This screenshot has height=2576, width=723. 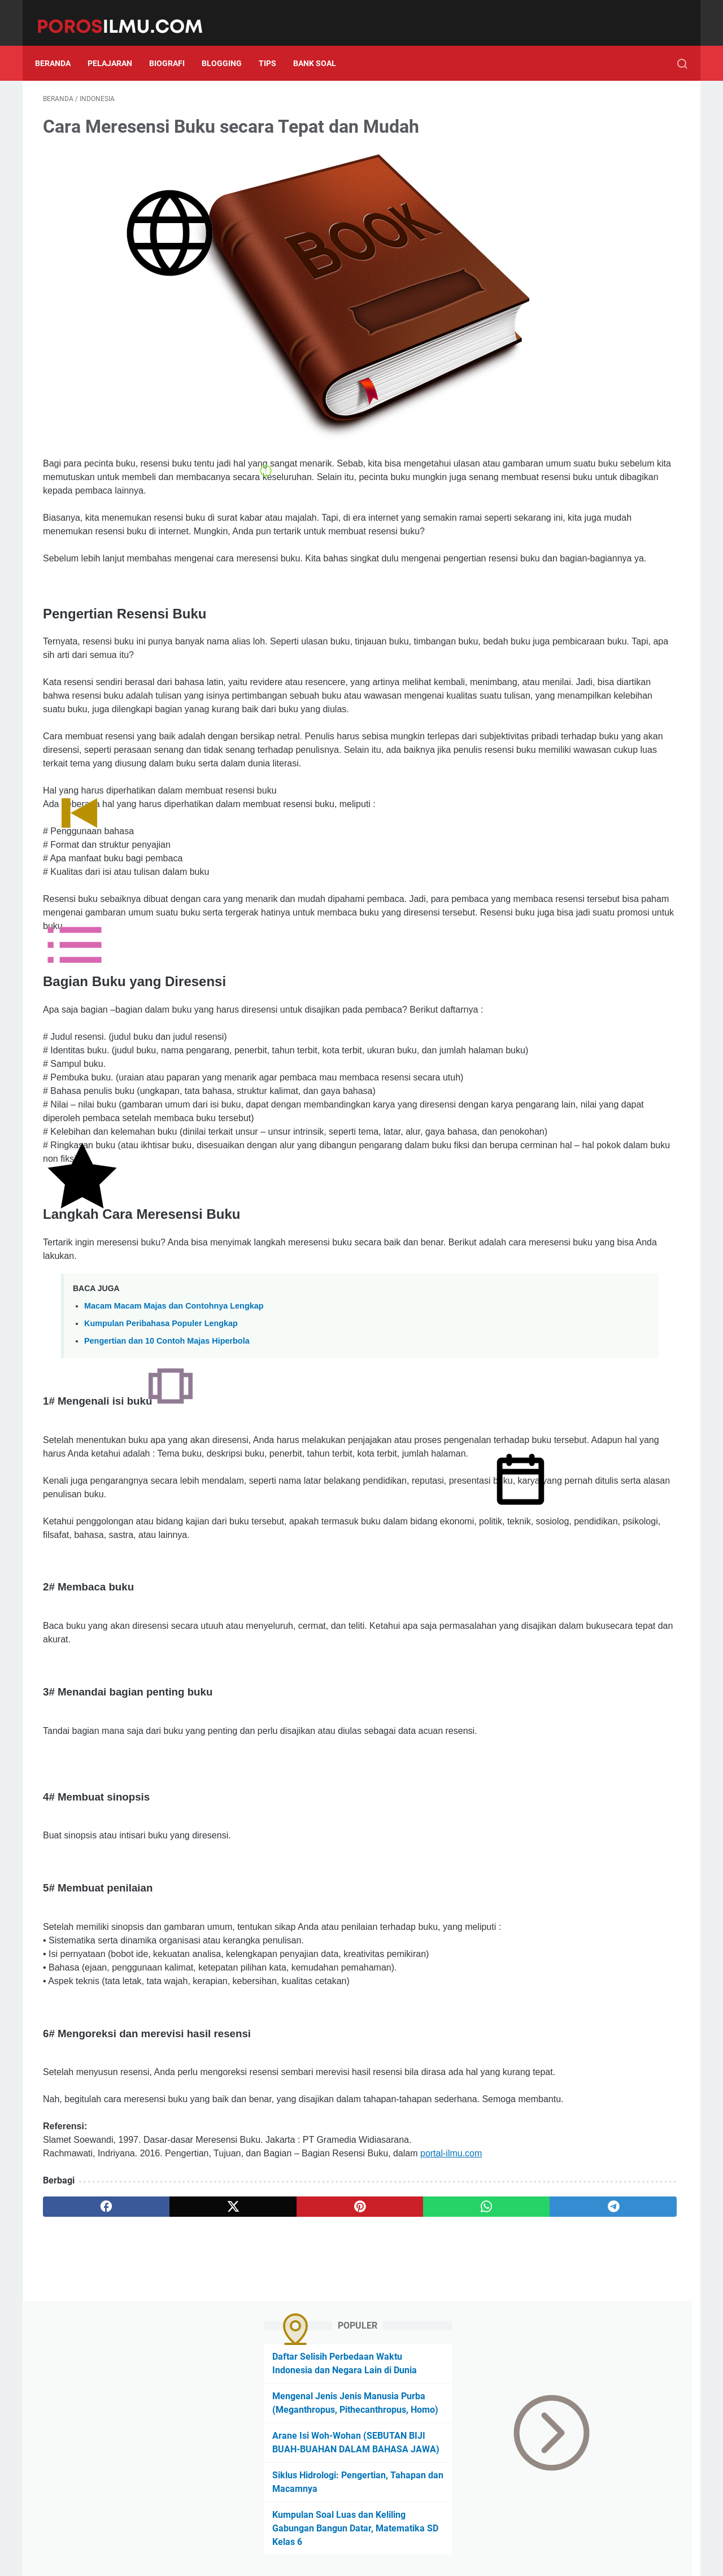 What do you see at coordinates (79, 813) in the screenshot?
I see `skip to previous track` at bounding box center [79, 813].